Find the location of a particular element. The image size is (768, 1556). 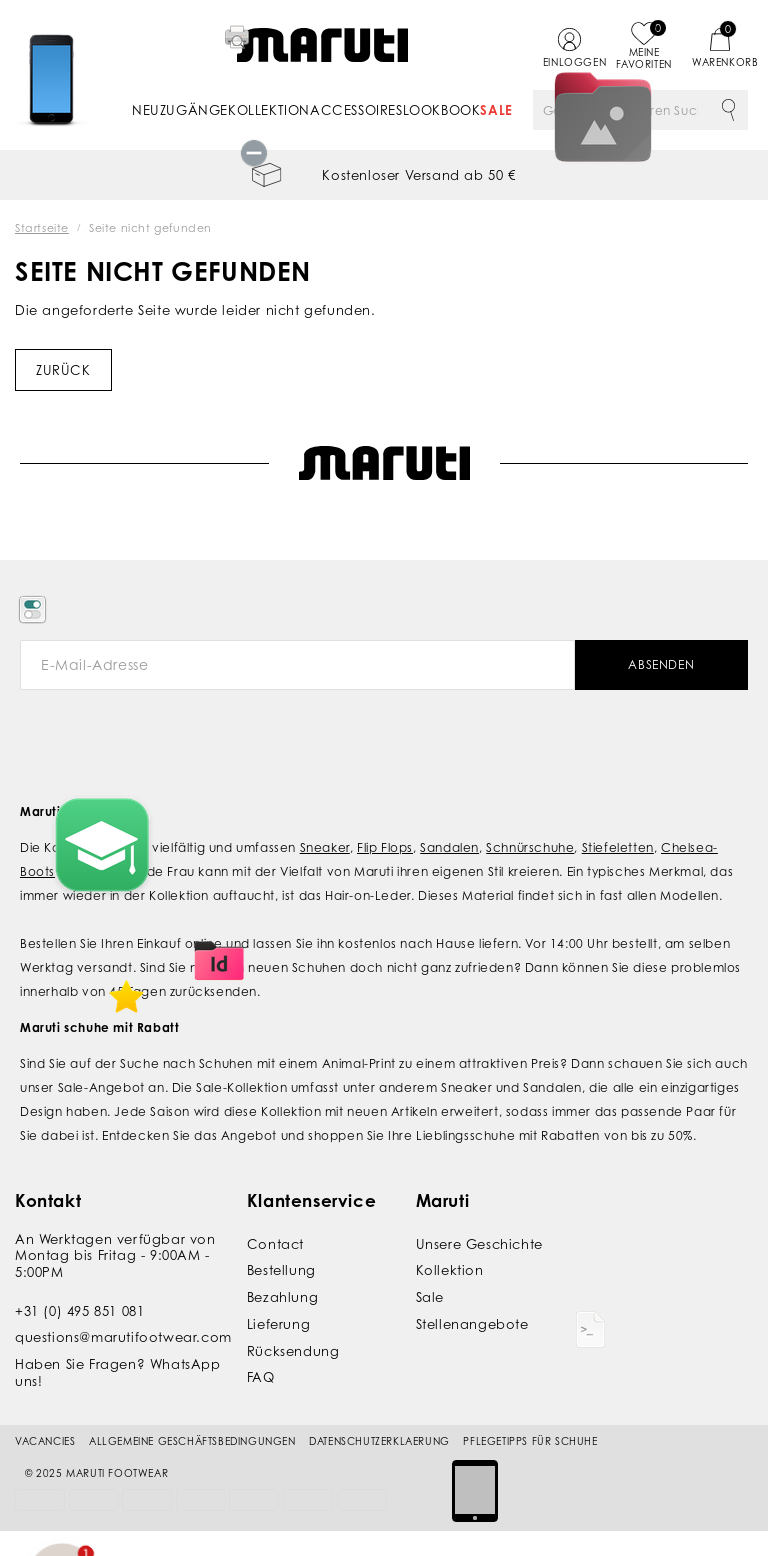

folder containing adobe indesign project files is located at coordinates (219, 962).